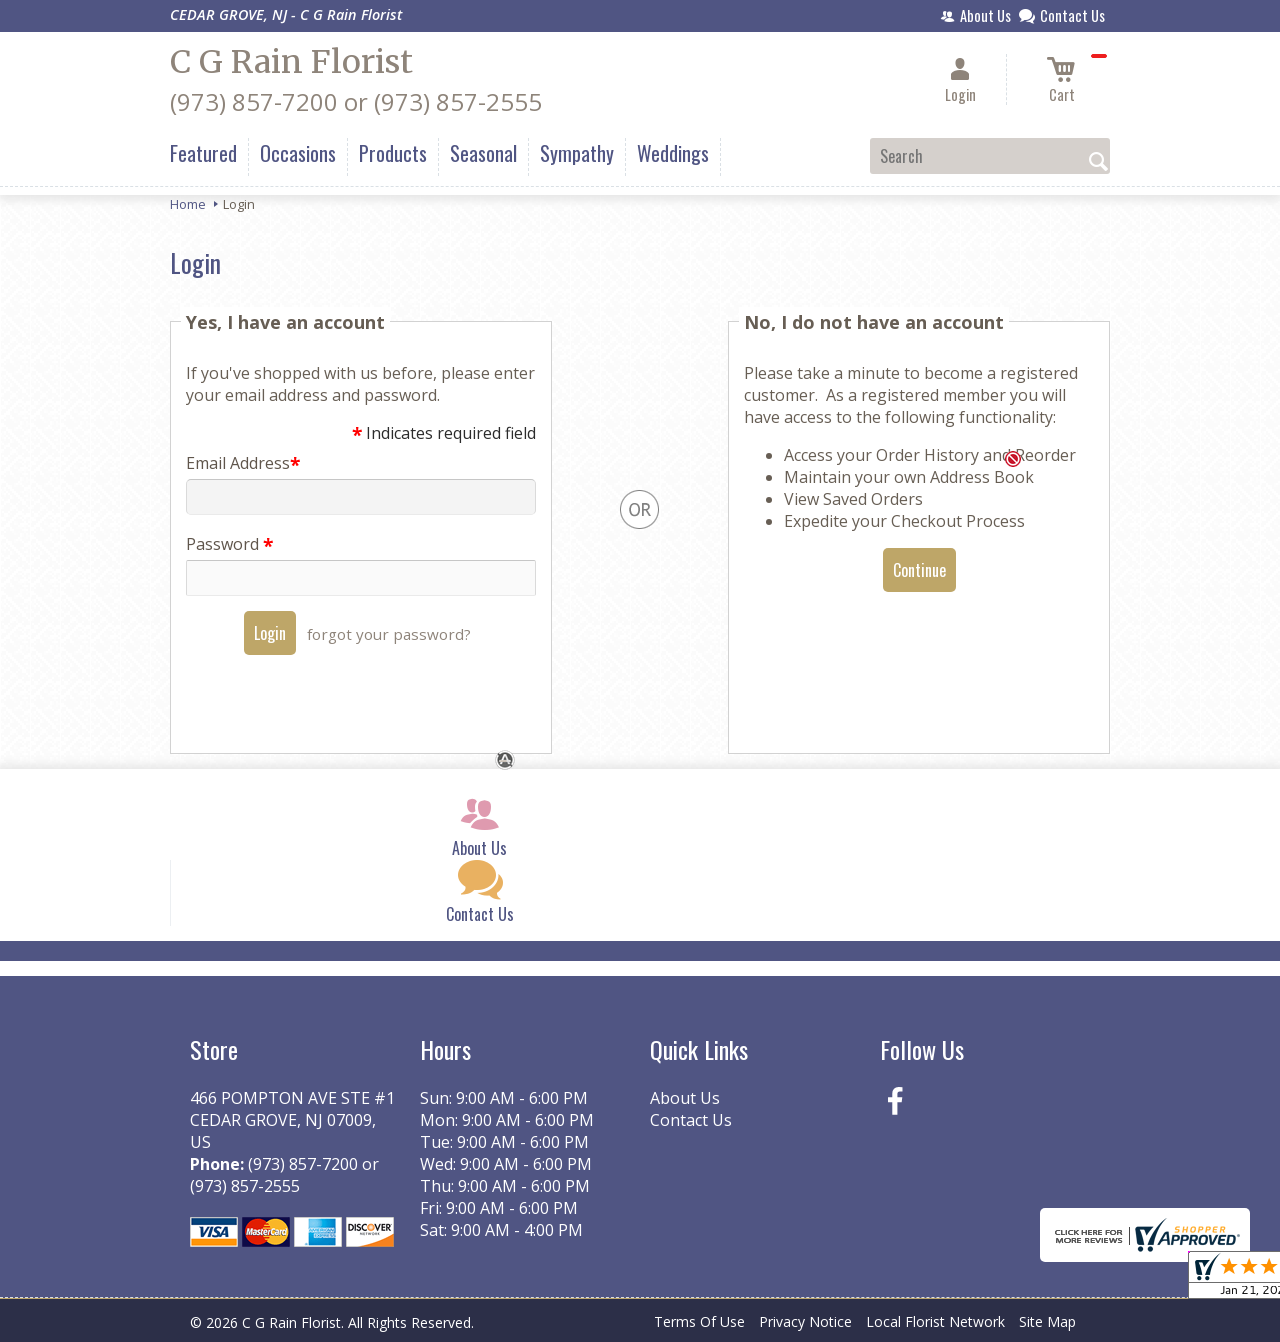 This screenshot has height=1342, width=1280. I want to click on open the software update application, so click(505, 760).